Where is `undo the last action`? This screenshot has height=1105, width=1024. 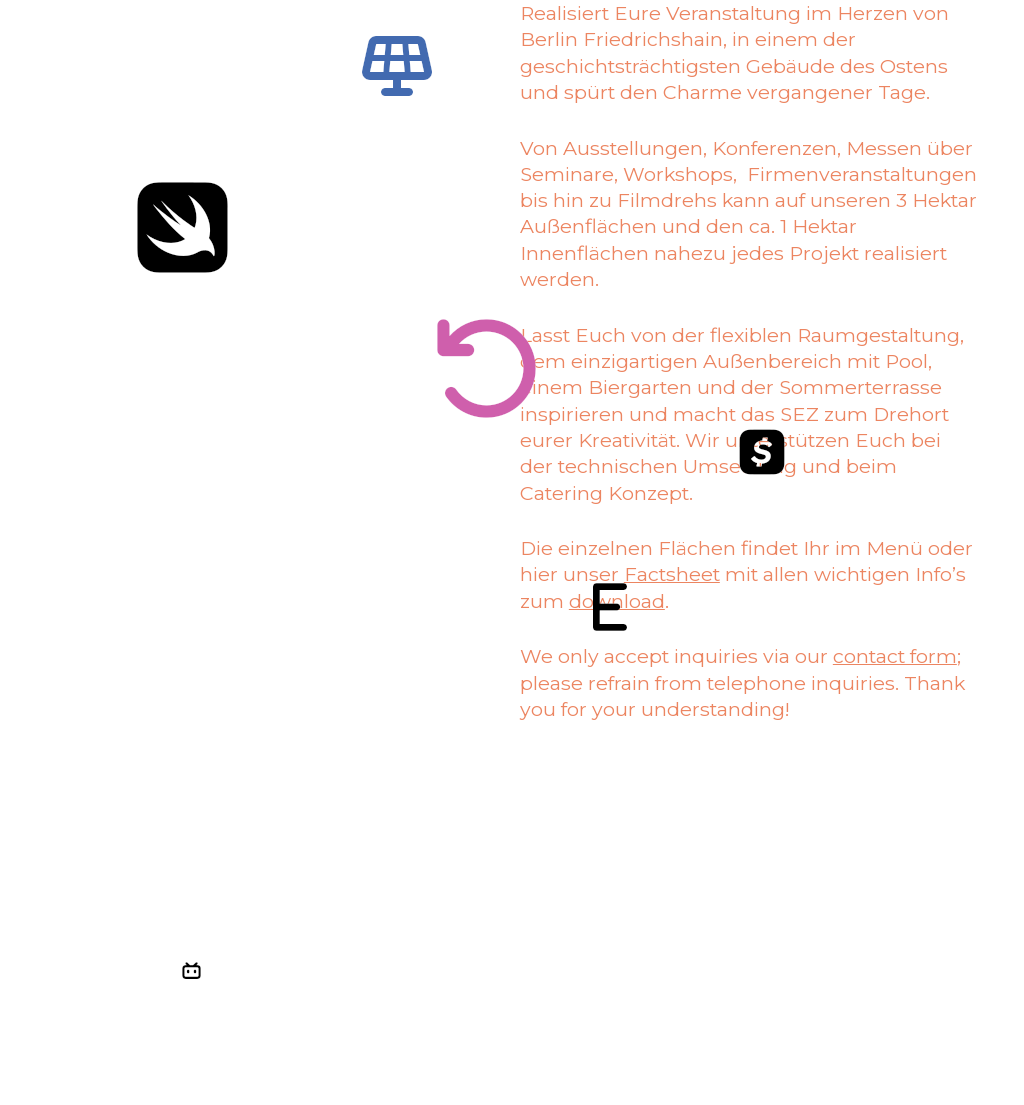 undo the last action is located at coordinates (486, 368).